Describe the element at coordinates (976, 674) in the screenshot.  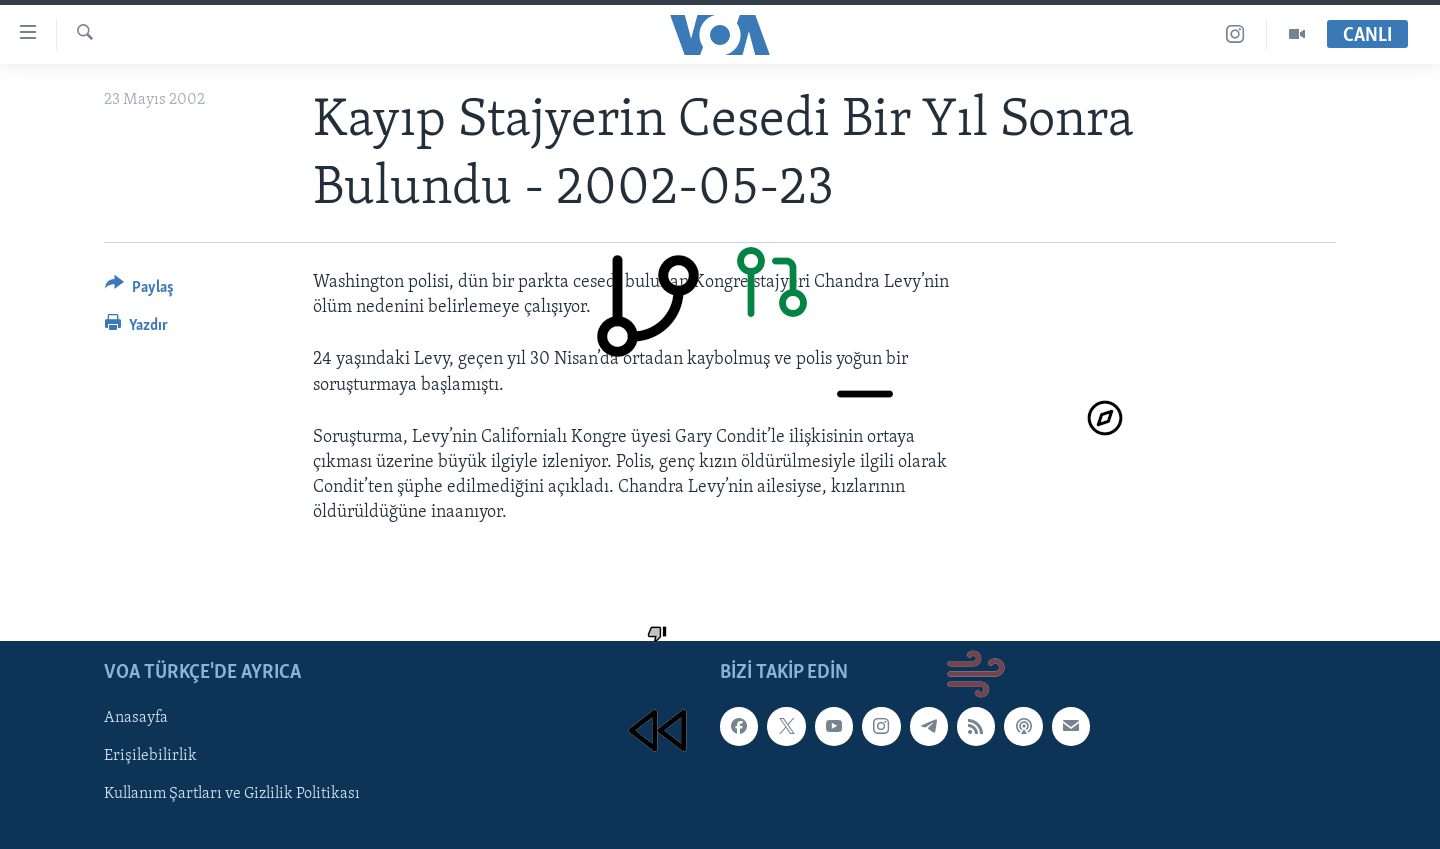
I see `indicates current wind conditions in weather display` at that location.